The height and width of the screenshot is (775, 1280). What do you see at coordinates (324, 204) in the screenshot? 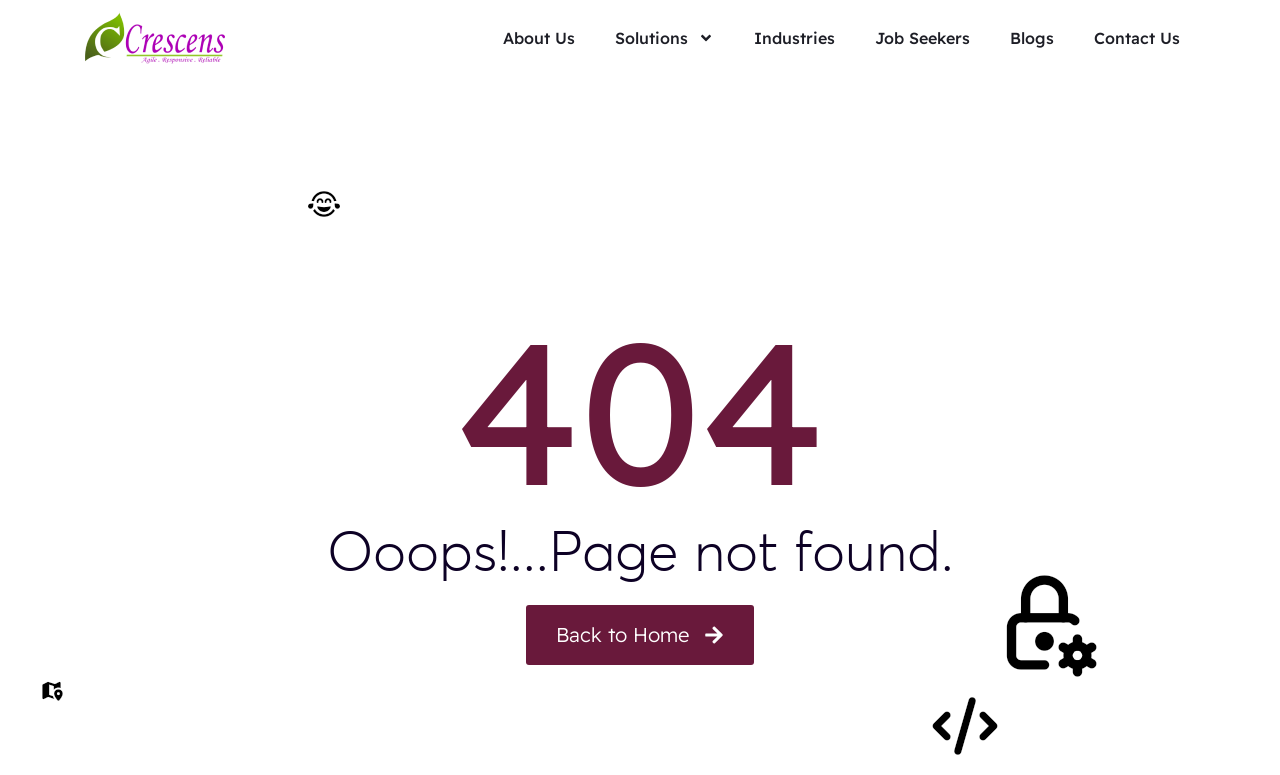
I see `react with a laughing emoji` at bounding box center [324, 204].